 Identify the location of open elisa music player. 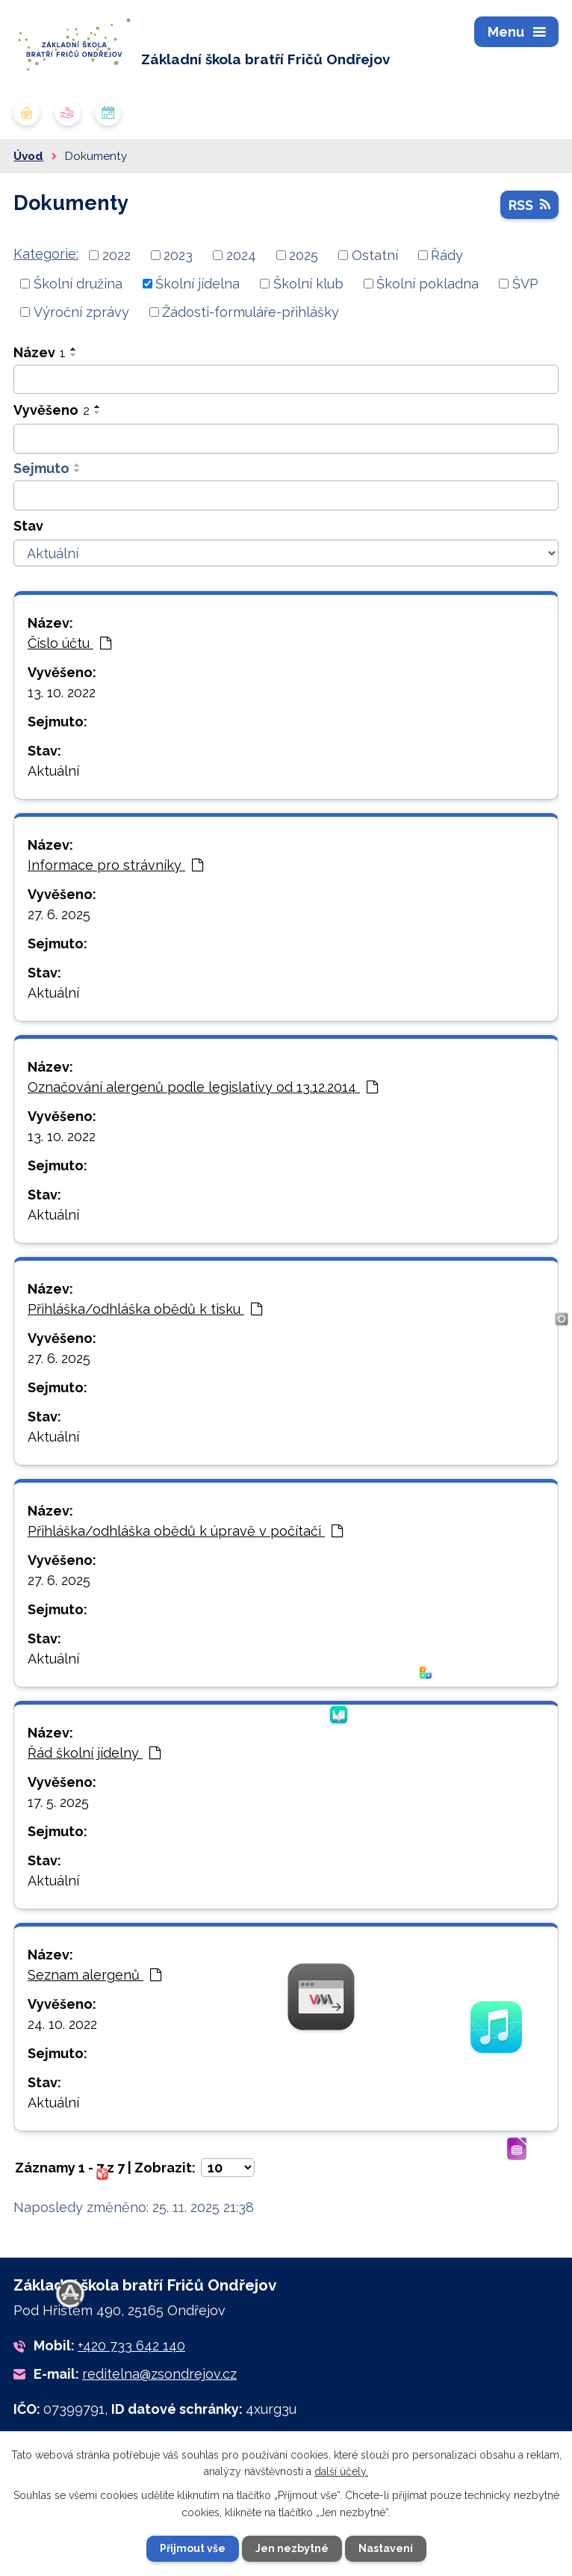
(496, 2027).